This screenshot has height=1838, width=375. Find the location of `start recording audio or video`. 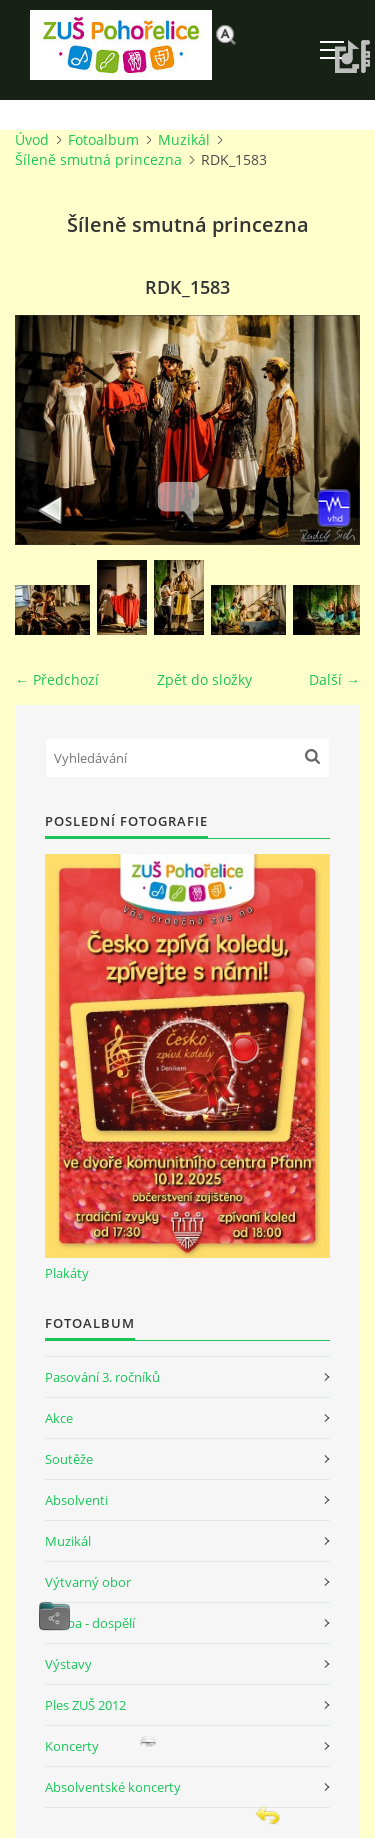

start recording audio or video is located at coordinates (244, 1048).